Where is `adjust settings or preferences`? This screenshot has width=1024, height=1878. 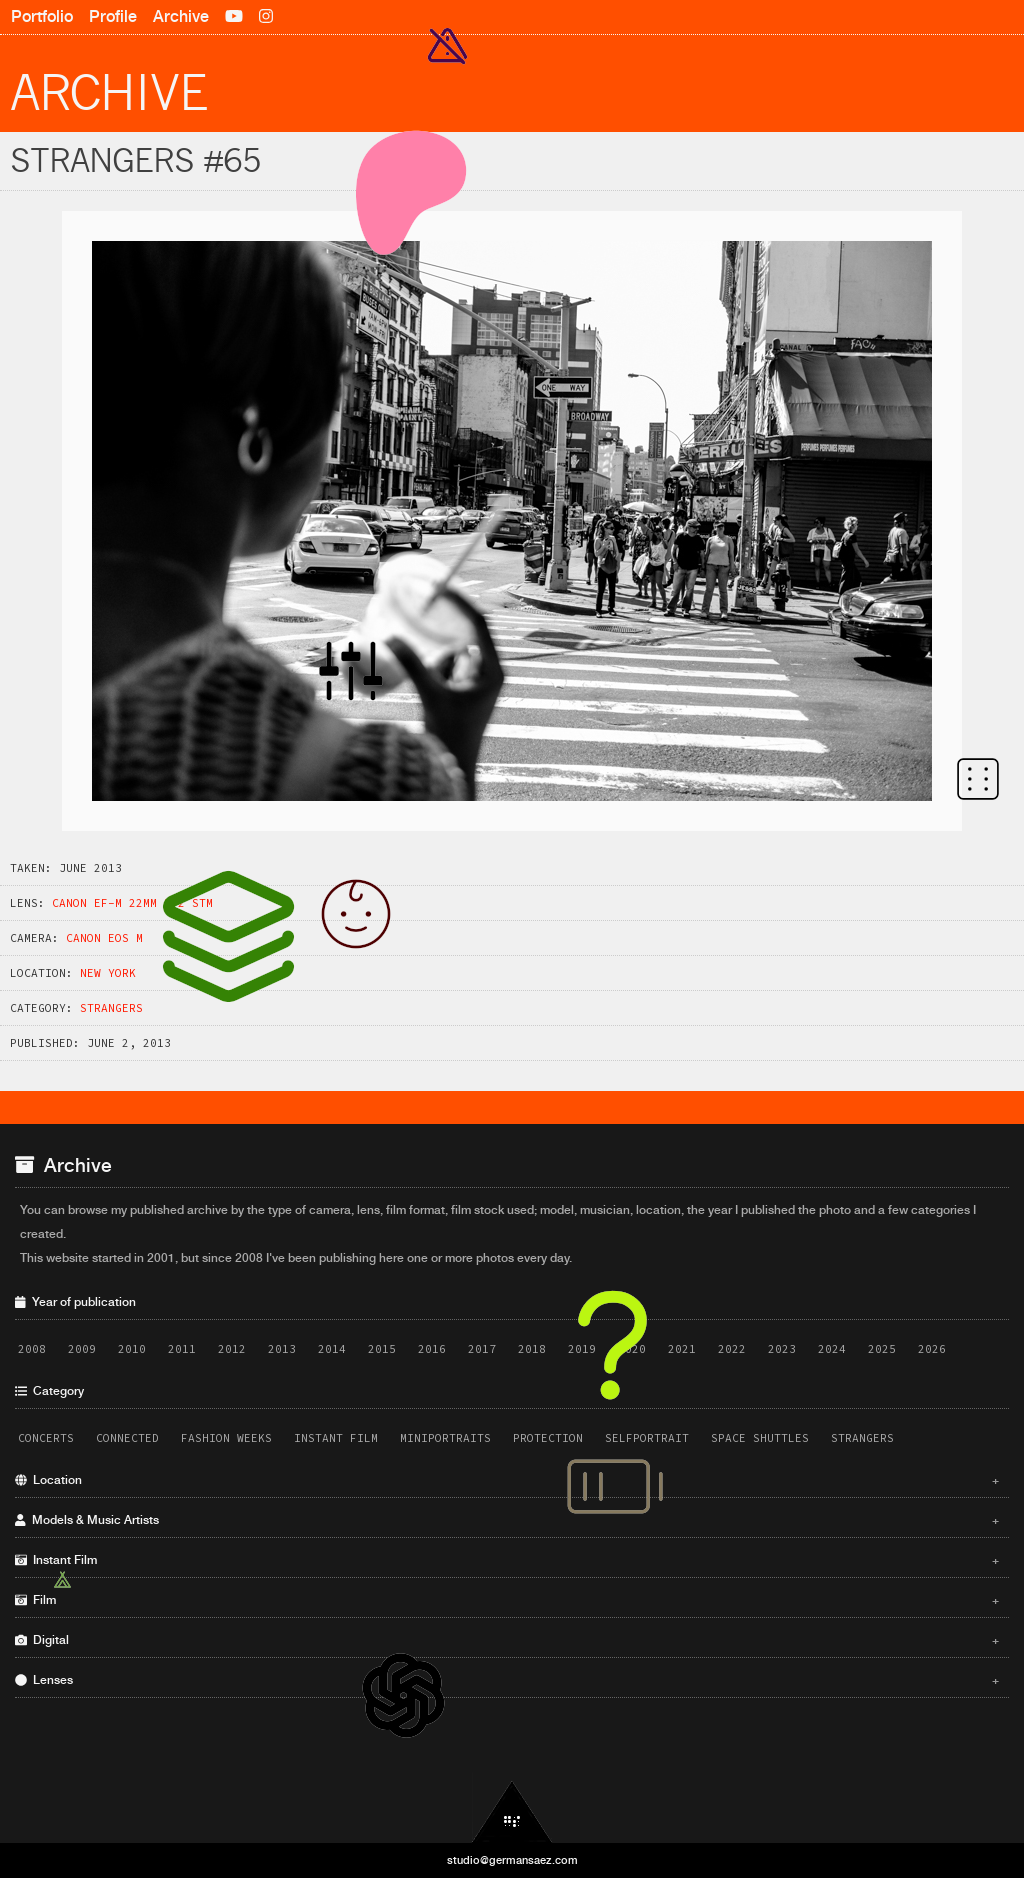
adjust settings or preferences is located at coordinates (351, 671).